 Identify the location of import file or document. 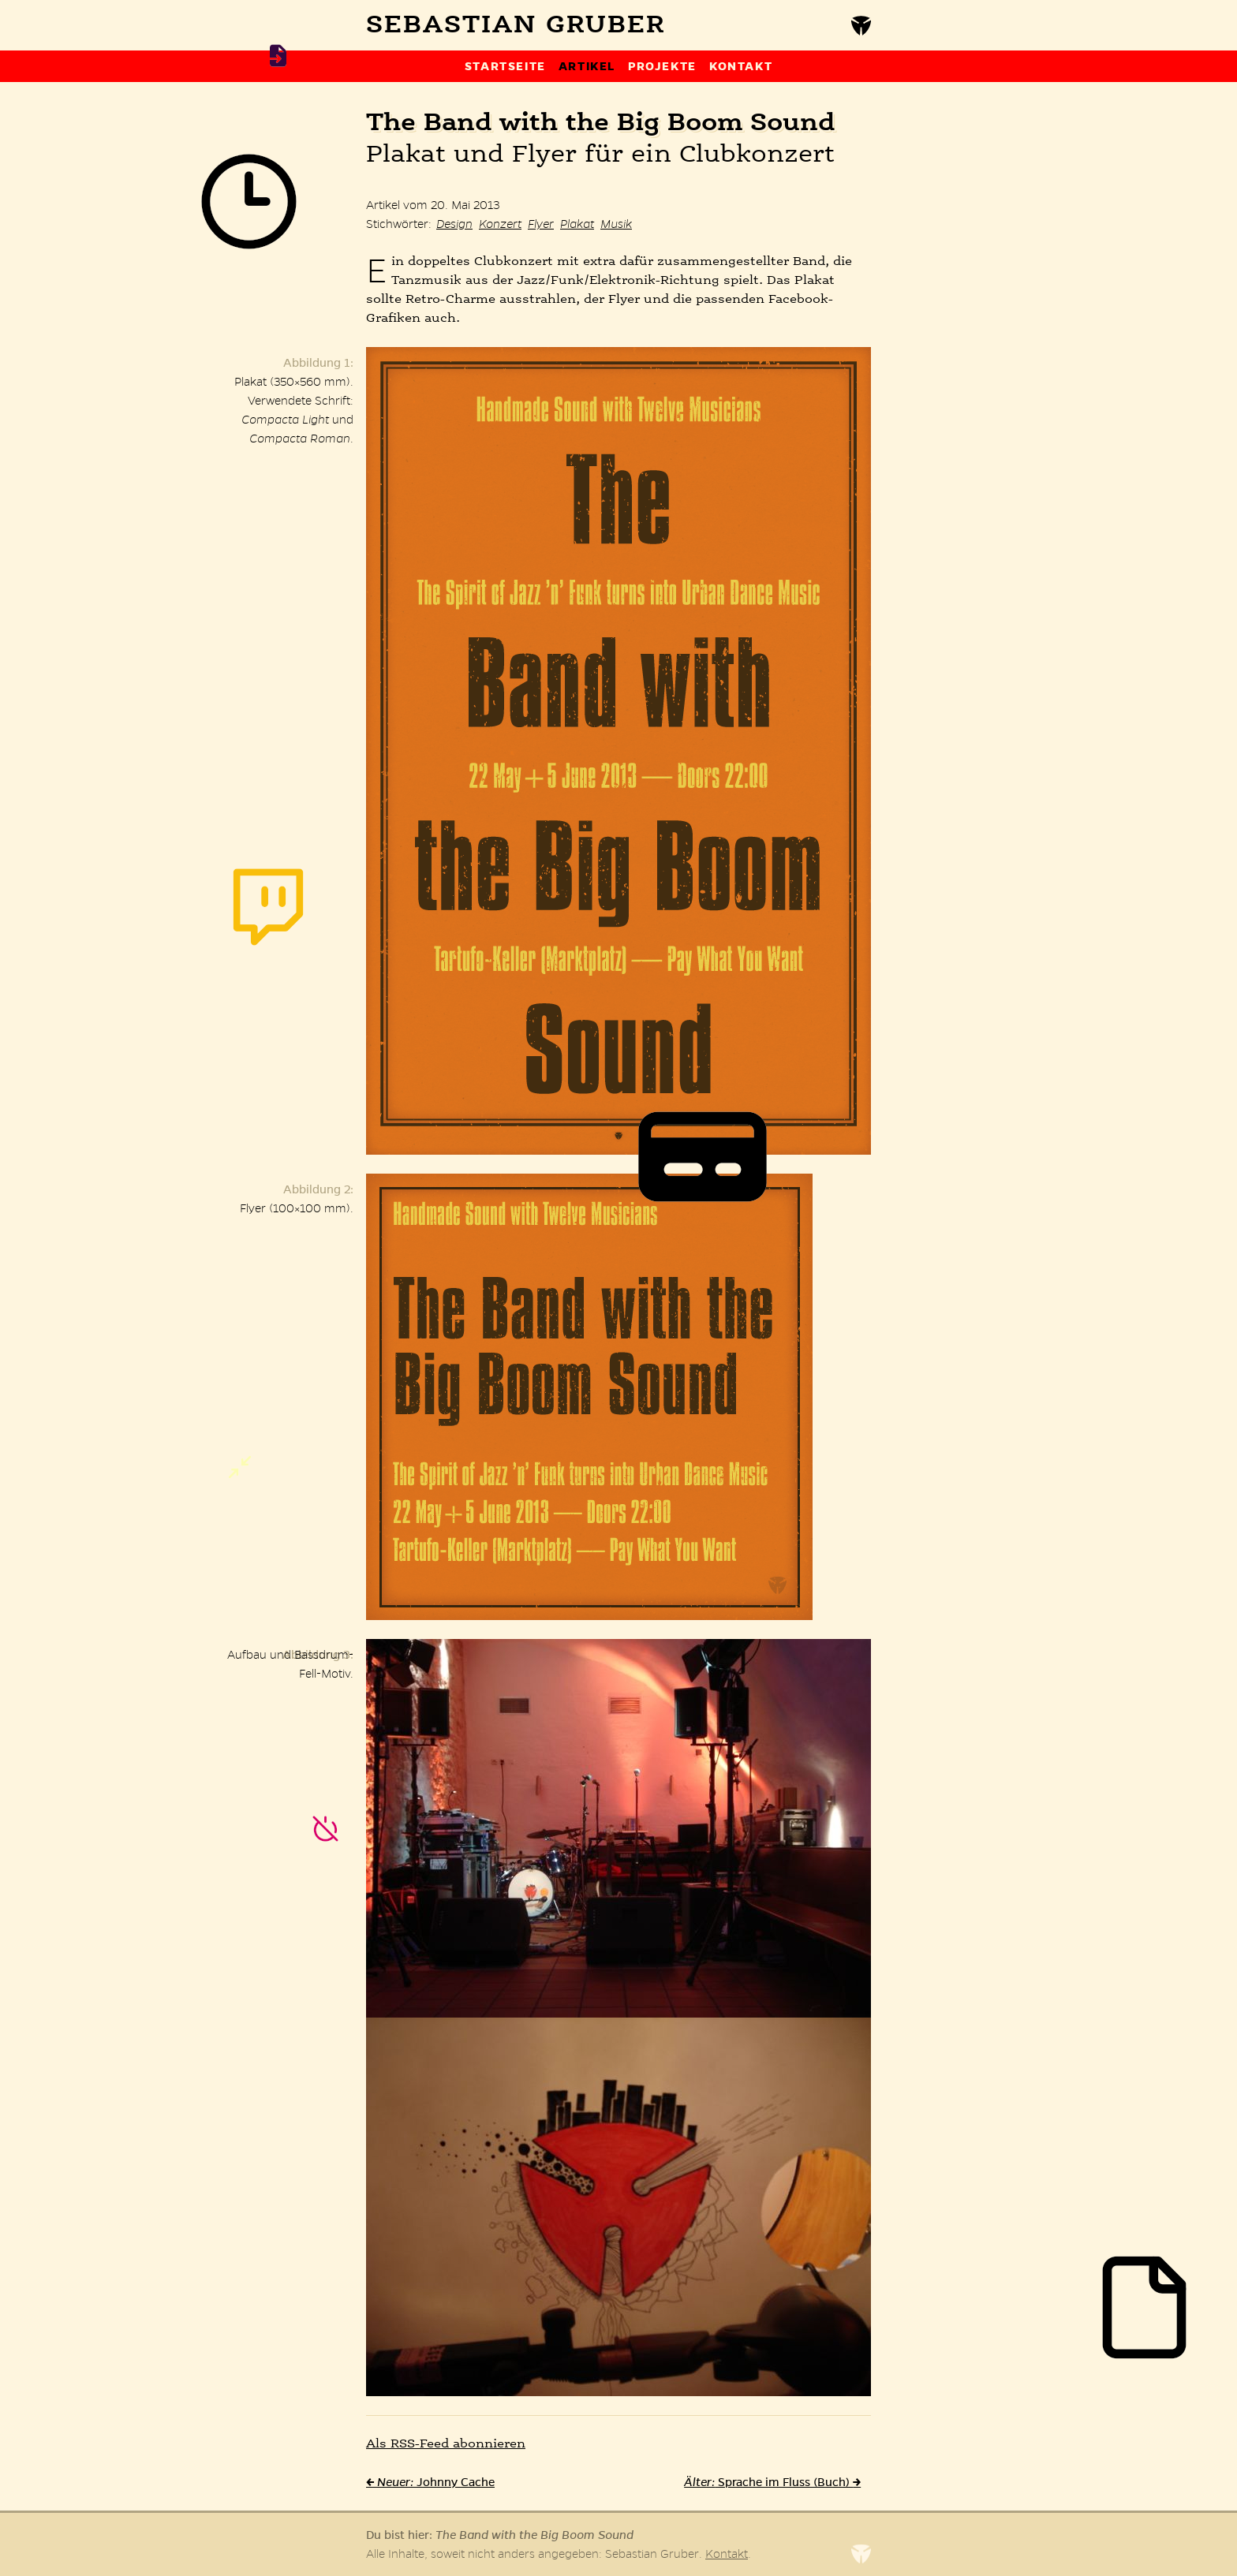
(278, 55).